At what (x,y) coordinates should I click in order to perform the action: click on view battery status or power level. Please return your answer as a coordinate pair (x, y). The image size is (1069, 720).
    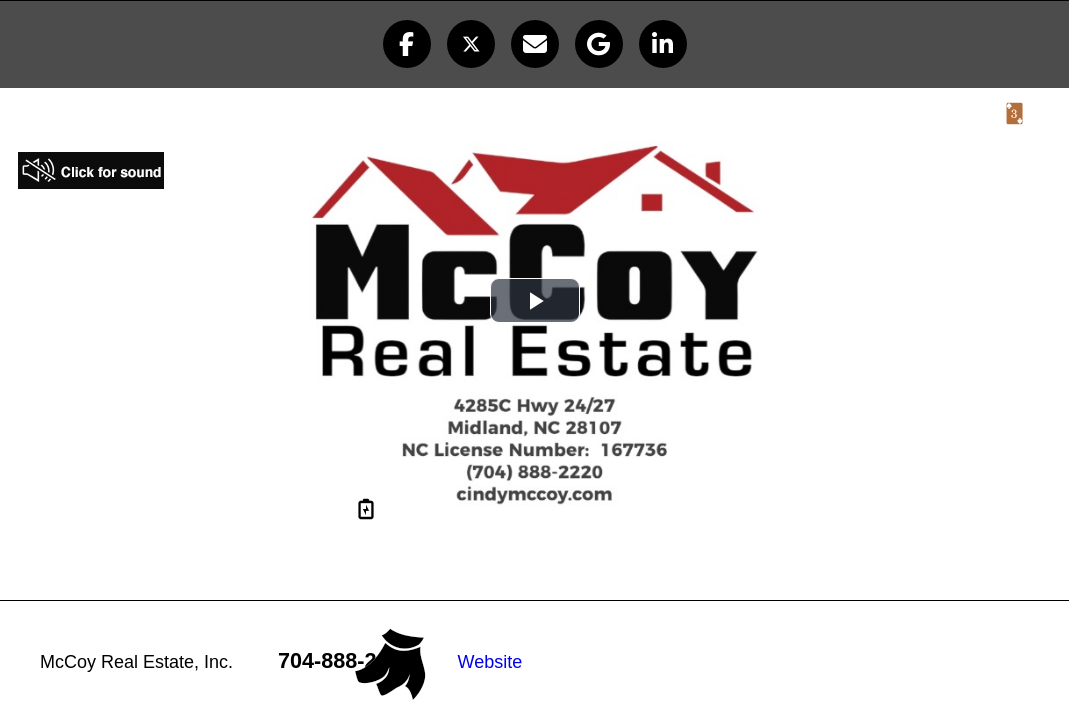
    Looking at the image, I should click on (366, 509).